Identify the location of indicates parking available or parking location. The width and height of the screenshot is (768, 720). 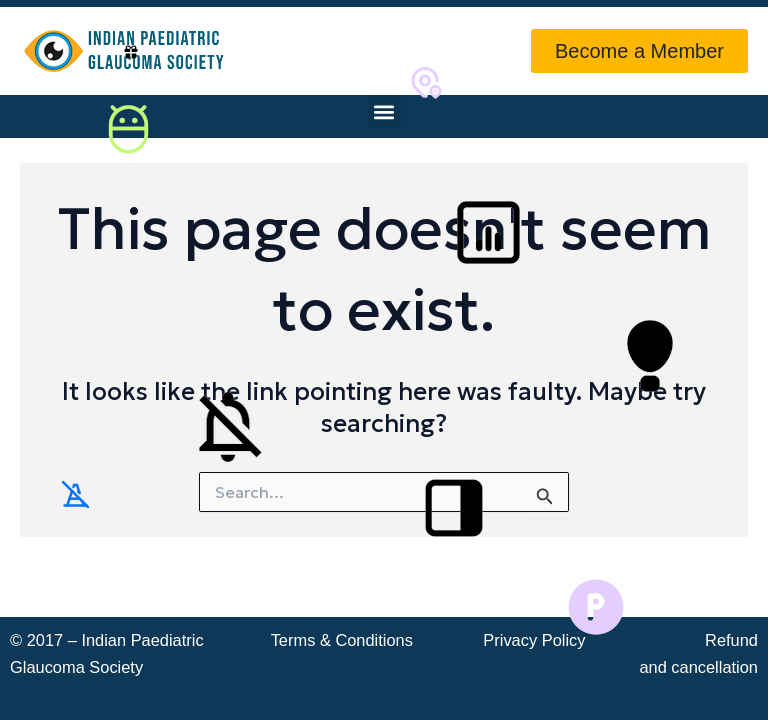
(596, 607).